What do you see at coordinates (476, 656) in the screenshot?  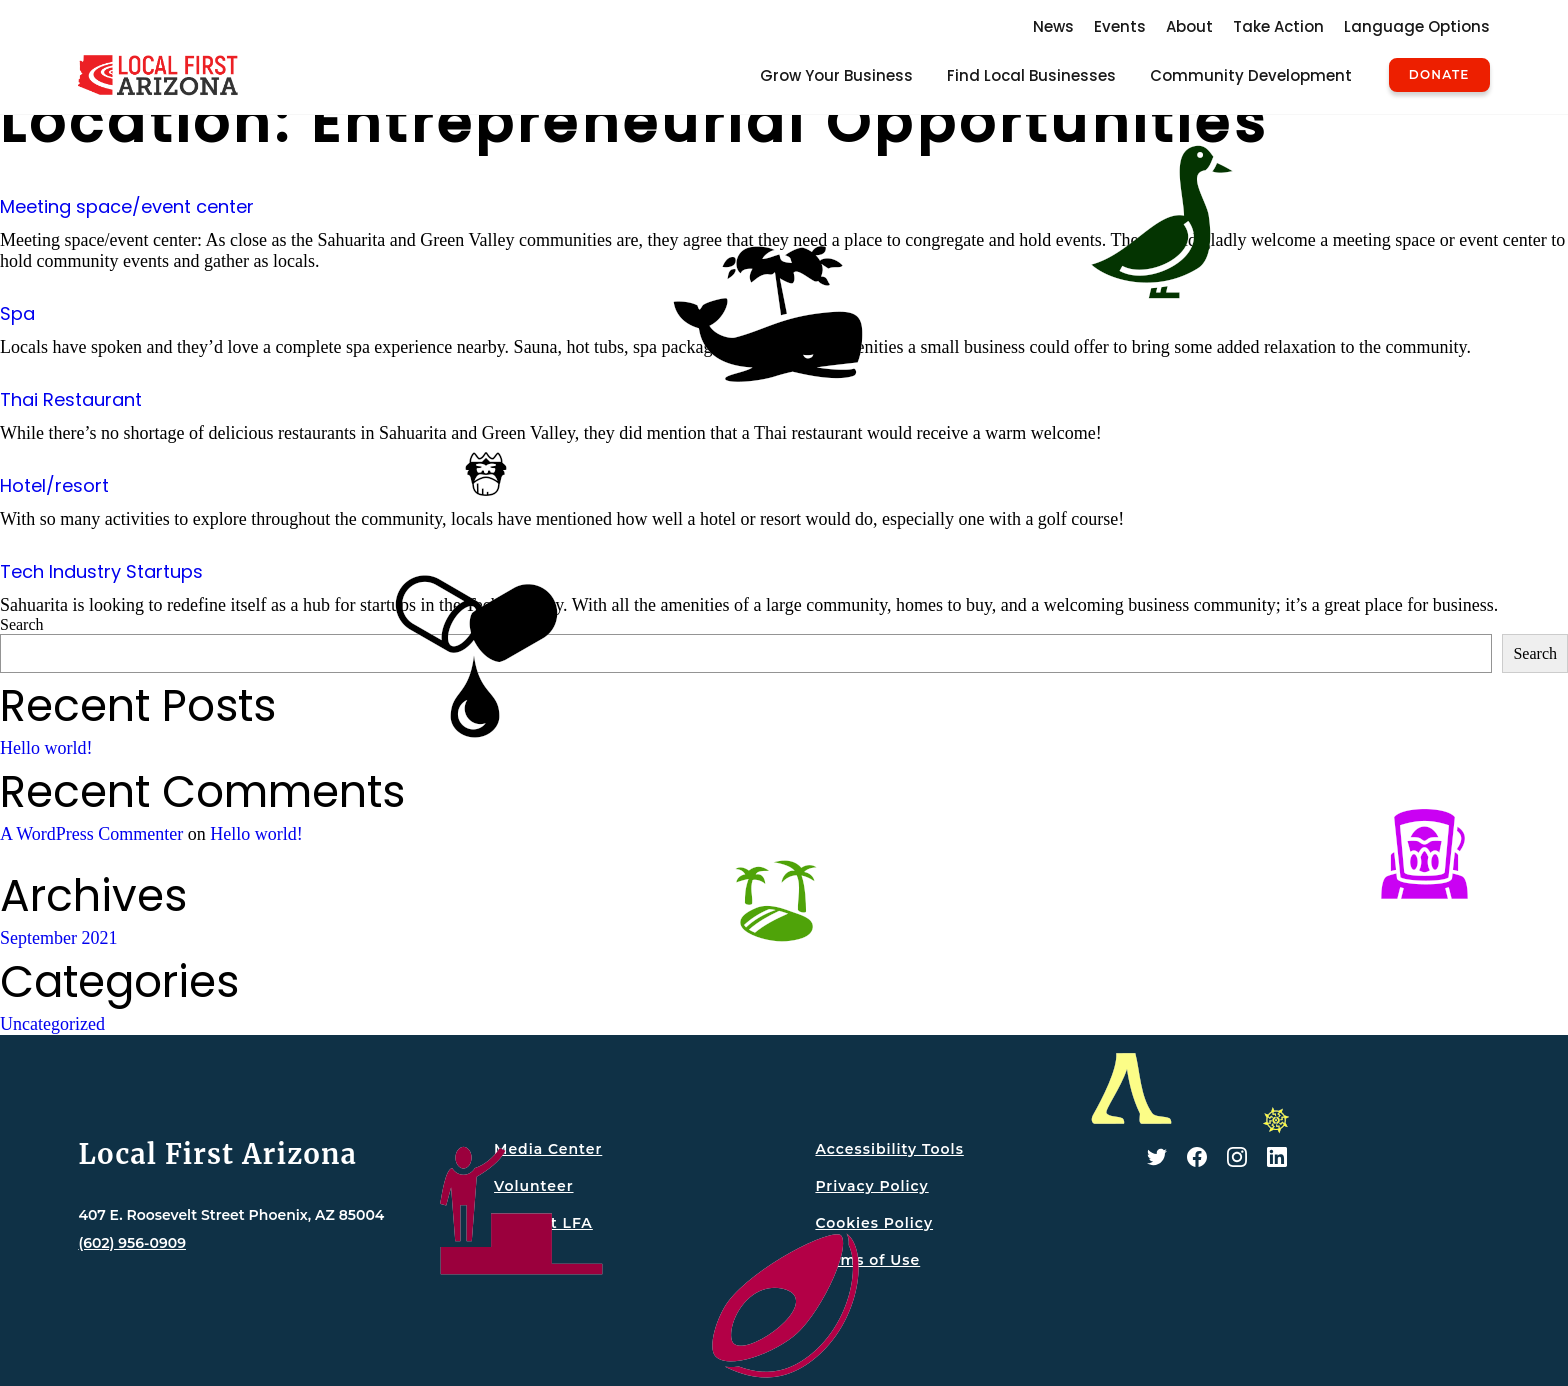 I see `indicates medication dosage or liquid medicine` at bounding box center [476, 656].